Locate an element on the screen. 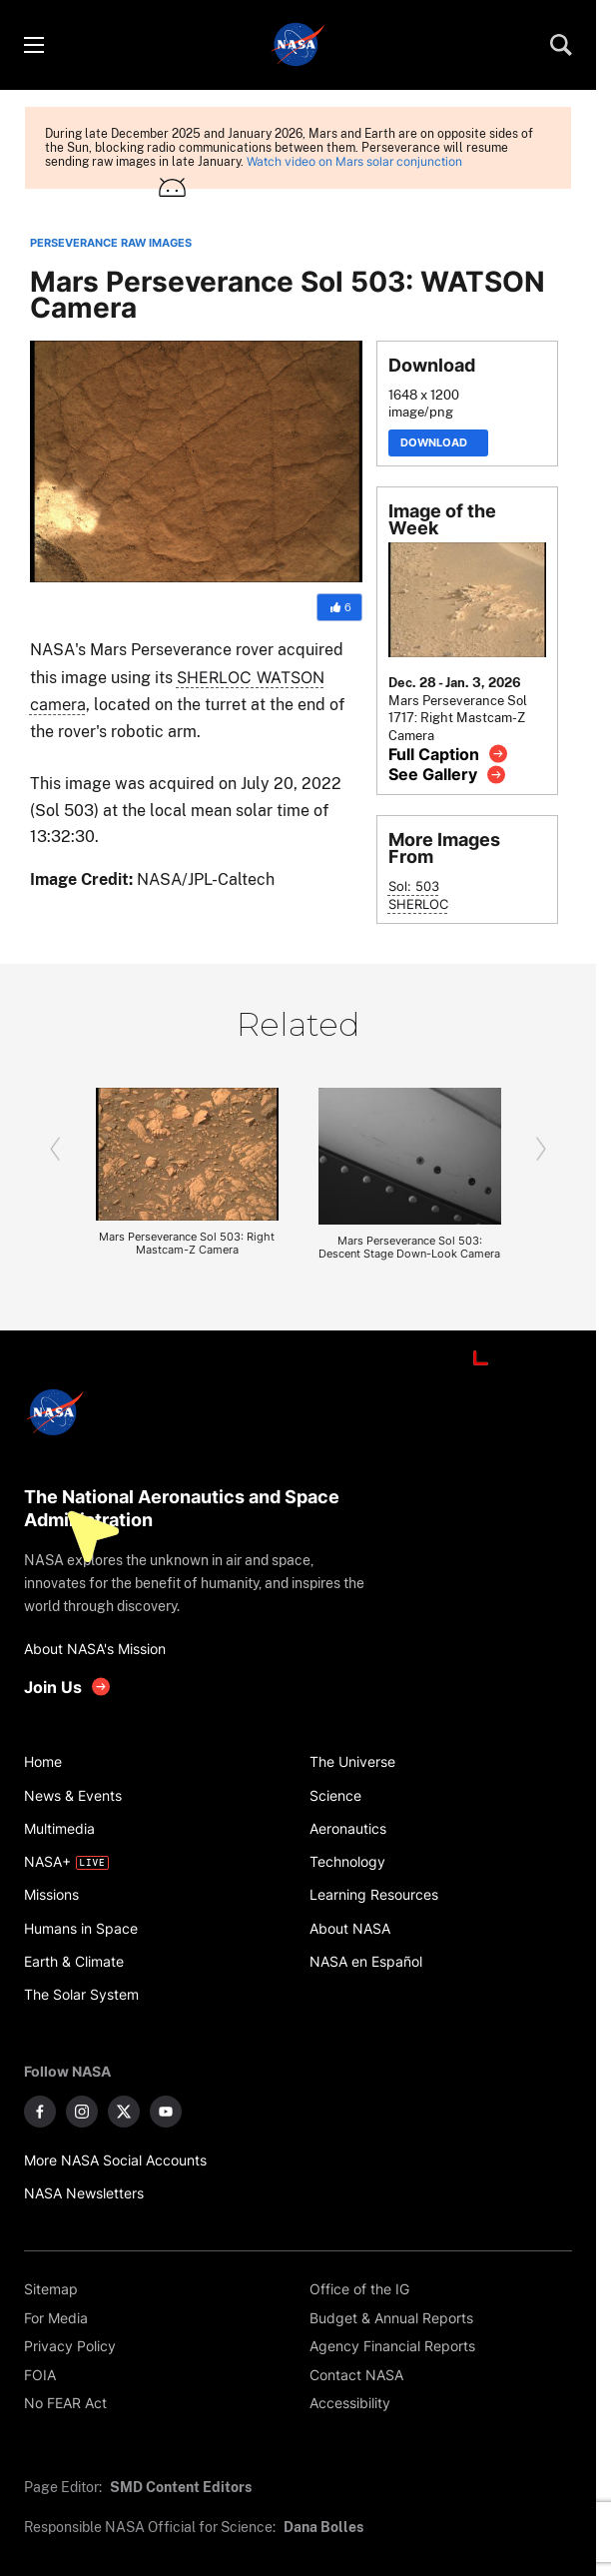 This screenshot has width=611, height=2576. tap to navigate to a destination is located at coordinates (89, 1532).